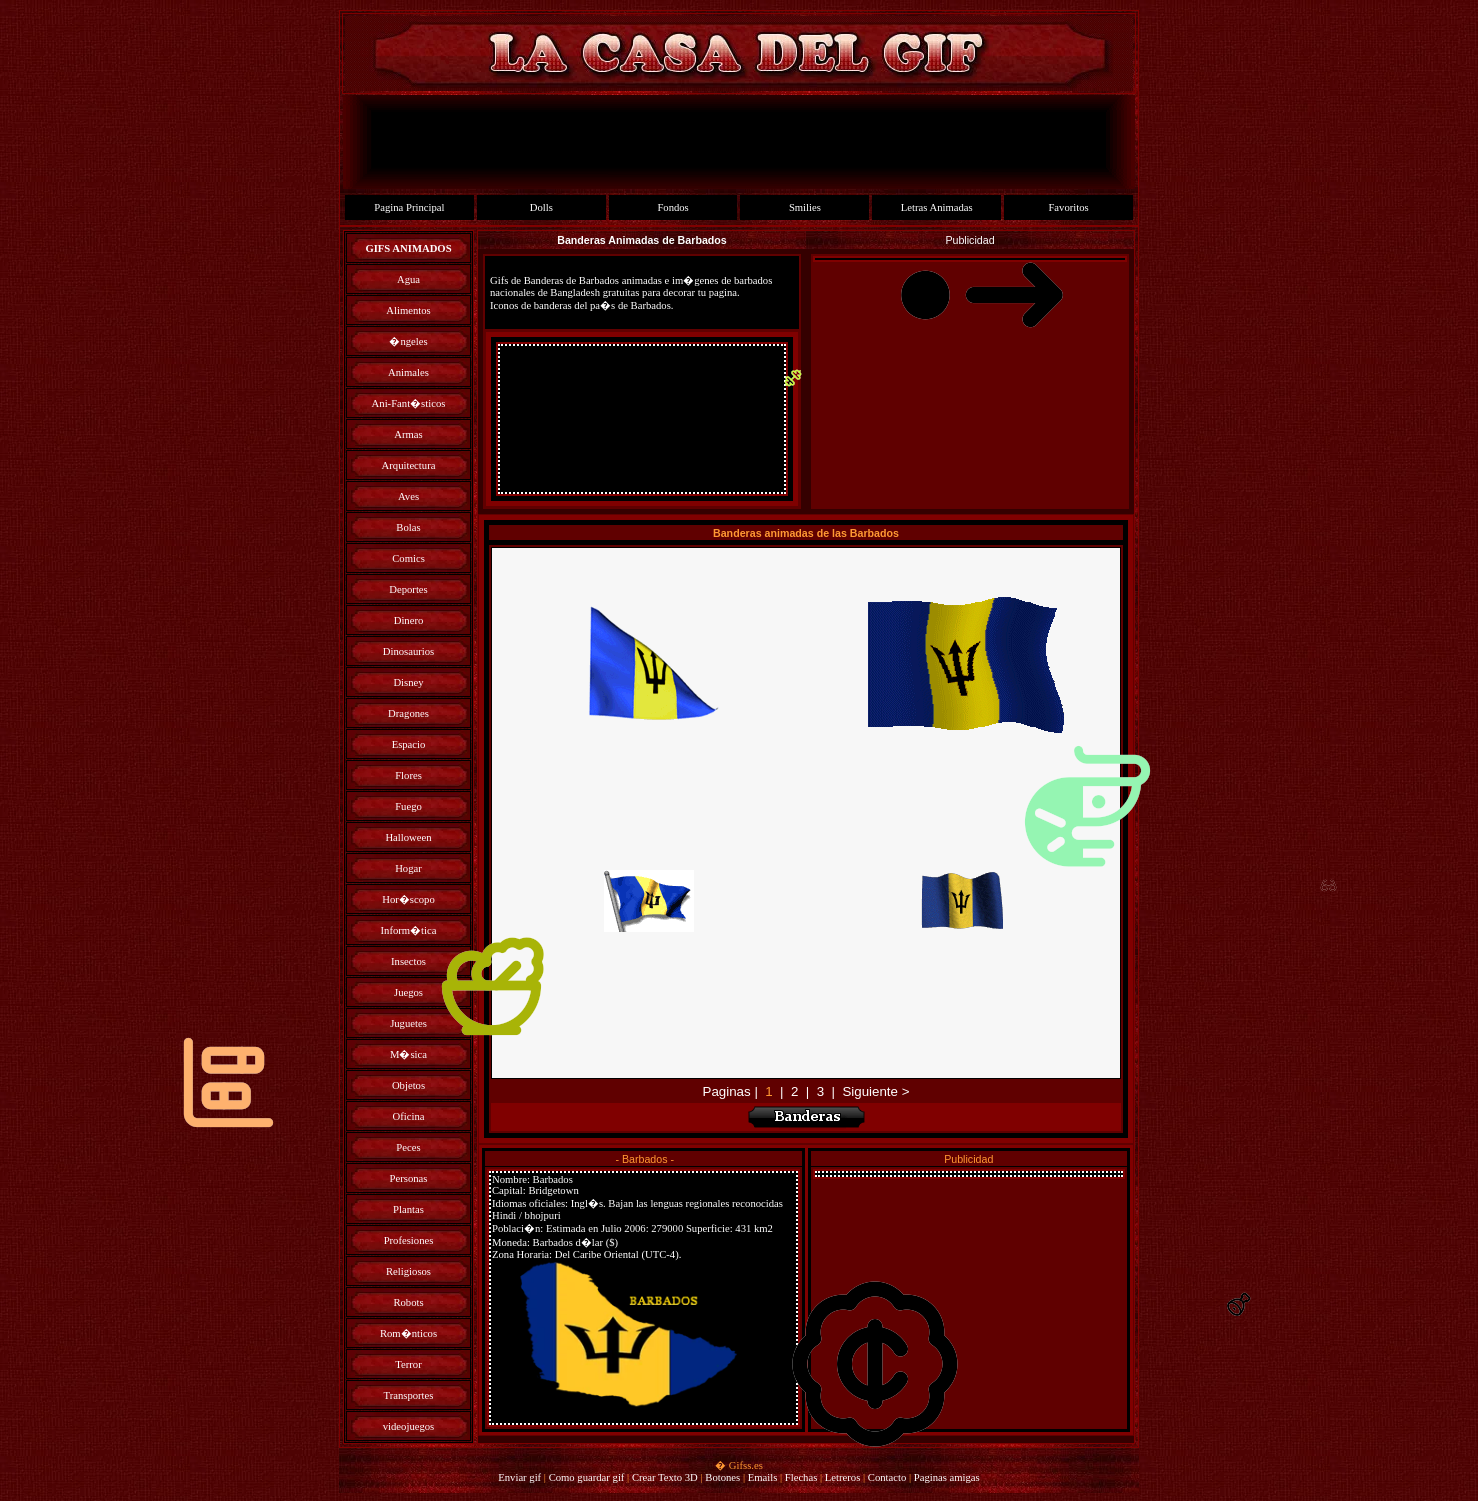  I want to click on view stacked bar chart data, so click(228, 1082).